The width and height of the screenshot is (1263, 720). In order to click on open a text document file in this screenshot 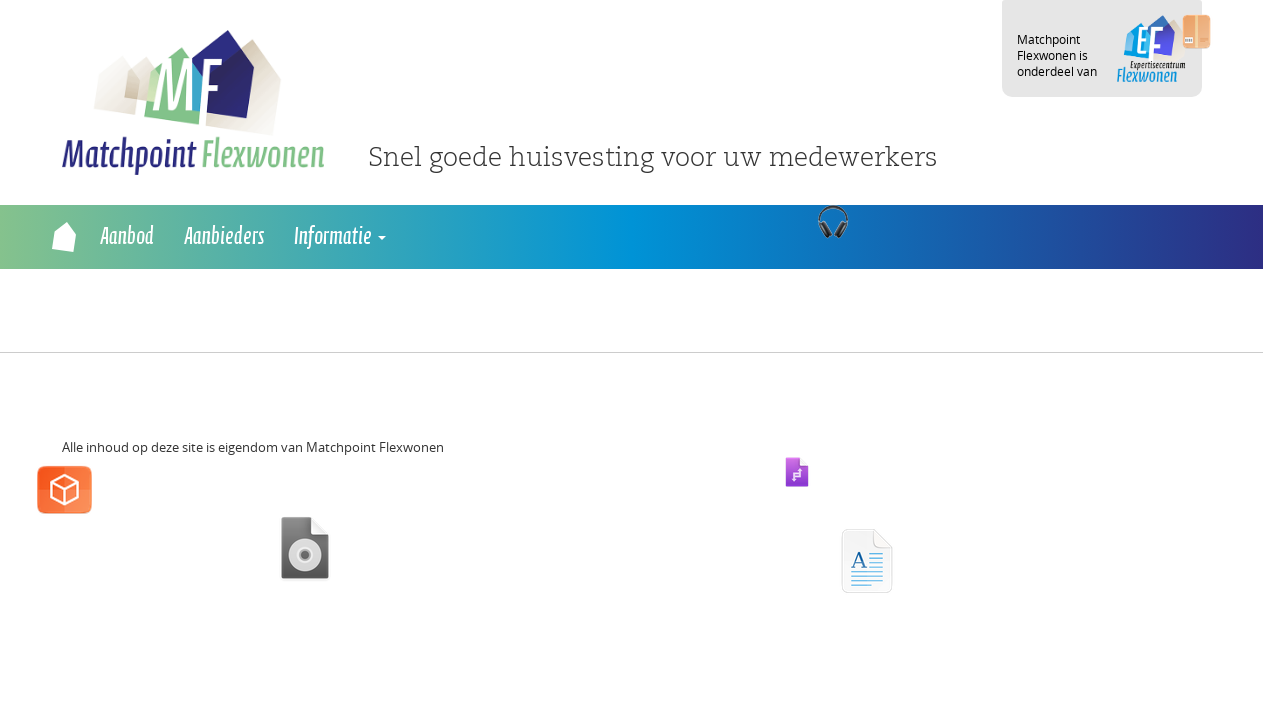, I will do `click(867, 561)`.